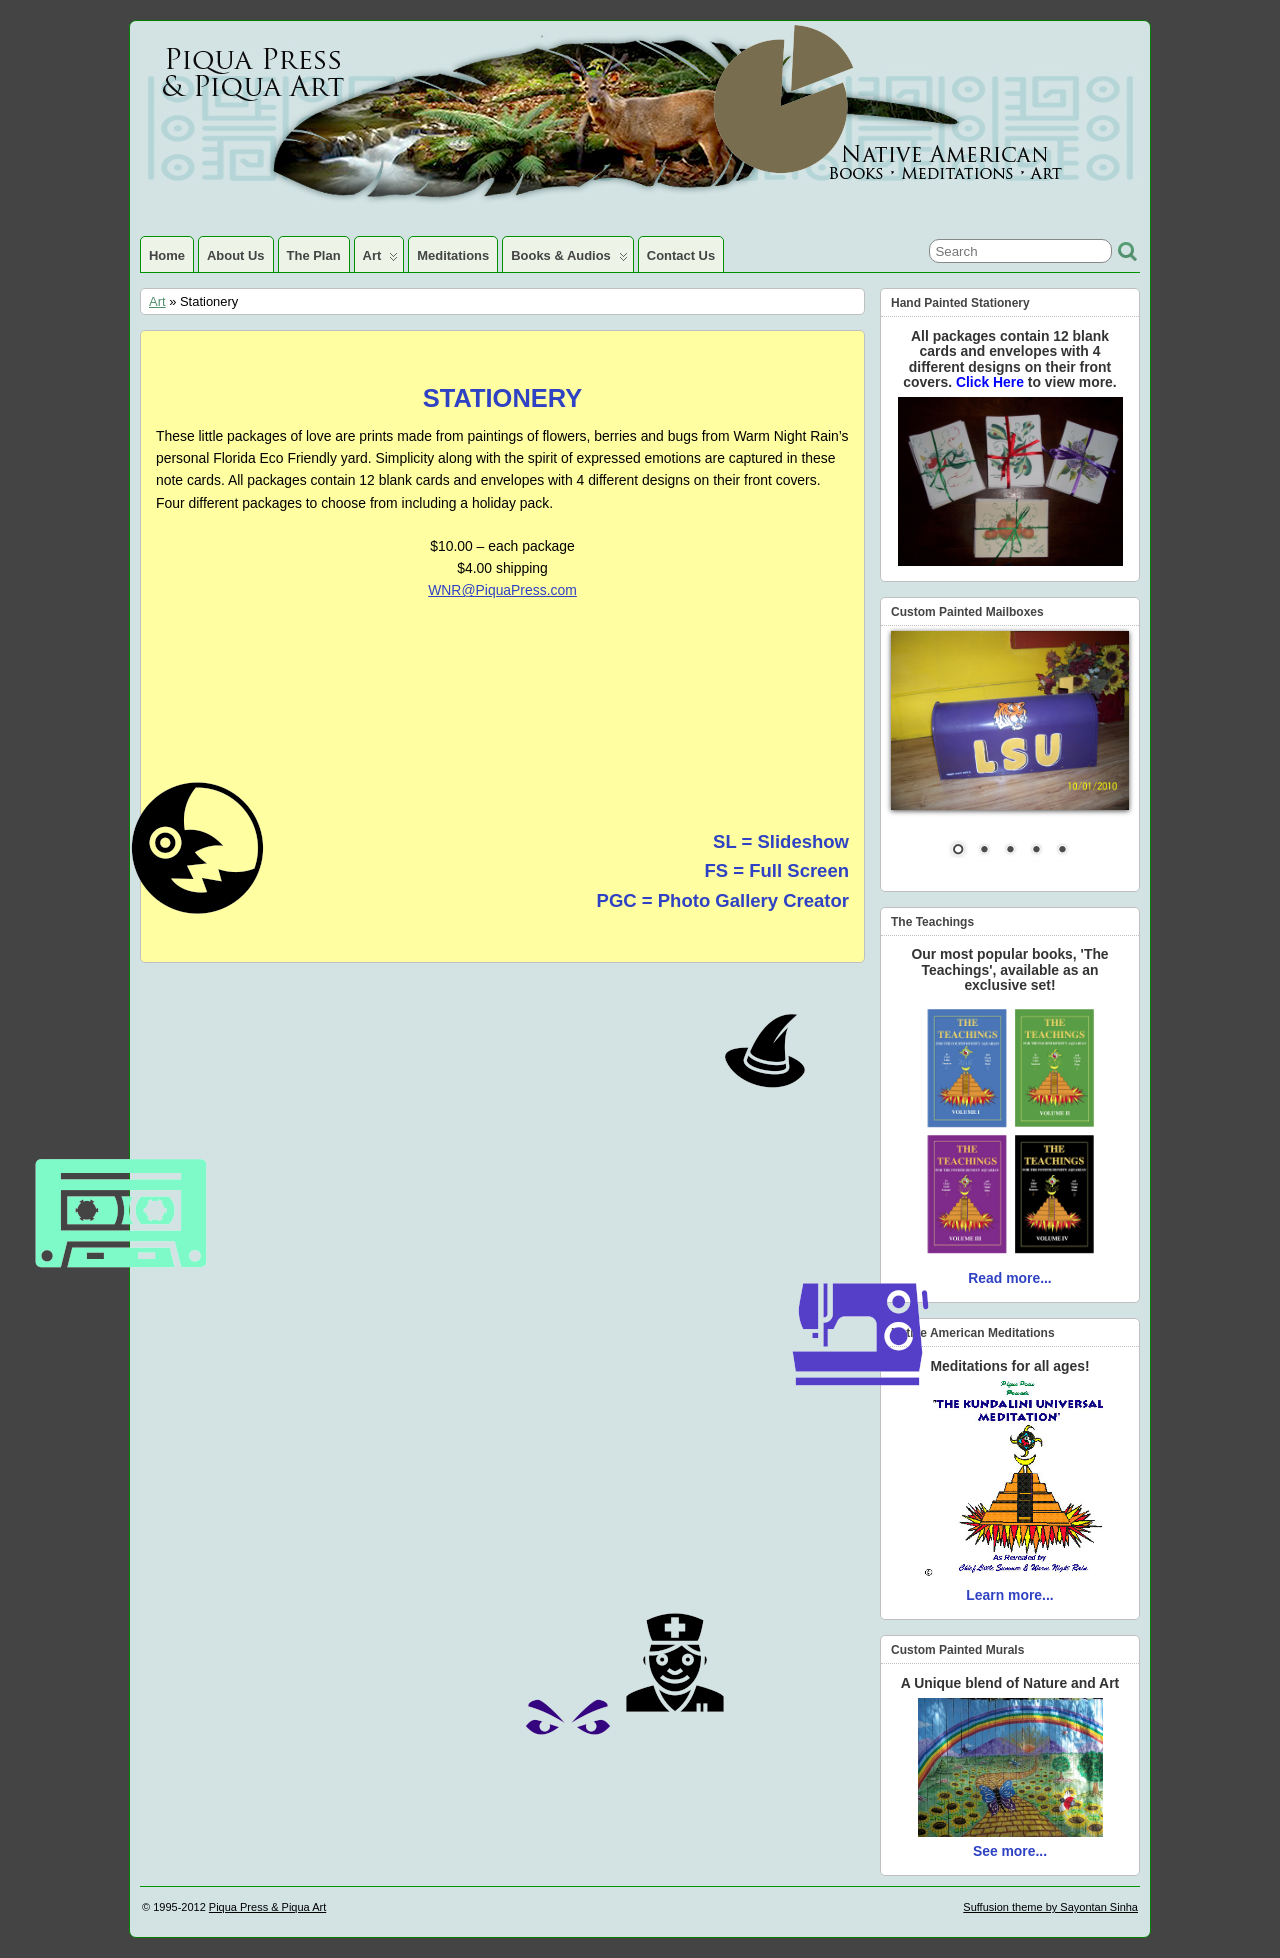 The width and height of the screenshot is (1280, 1958). I want to click on view analytics or statistics breakdown, so click(784, 99).